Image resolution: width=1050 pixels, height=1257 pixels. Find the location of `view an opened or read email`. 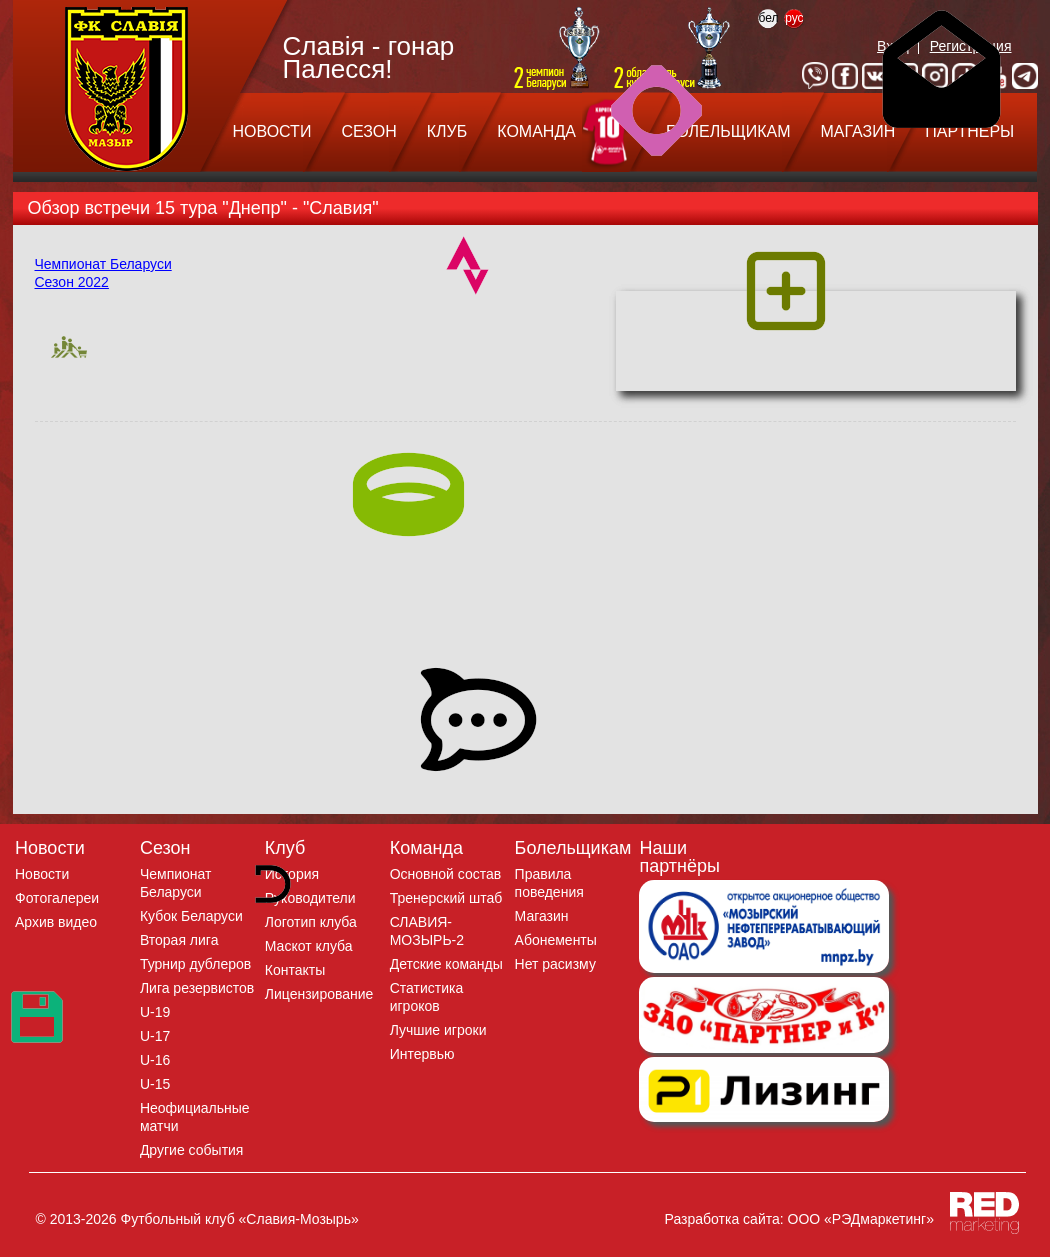

view an opened or read email is located at coordinates (941, 76).